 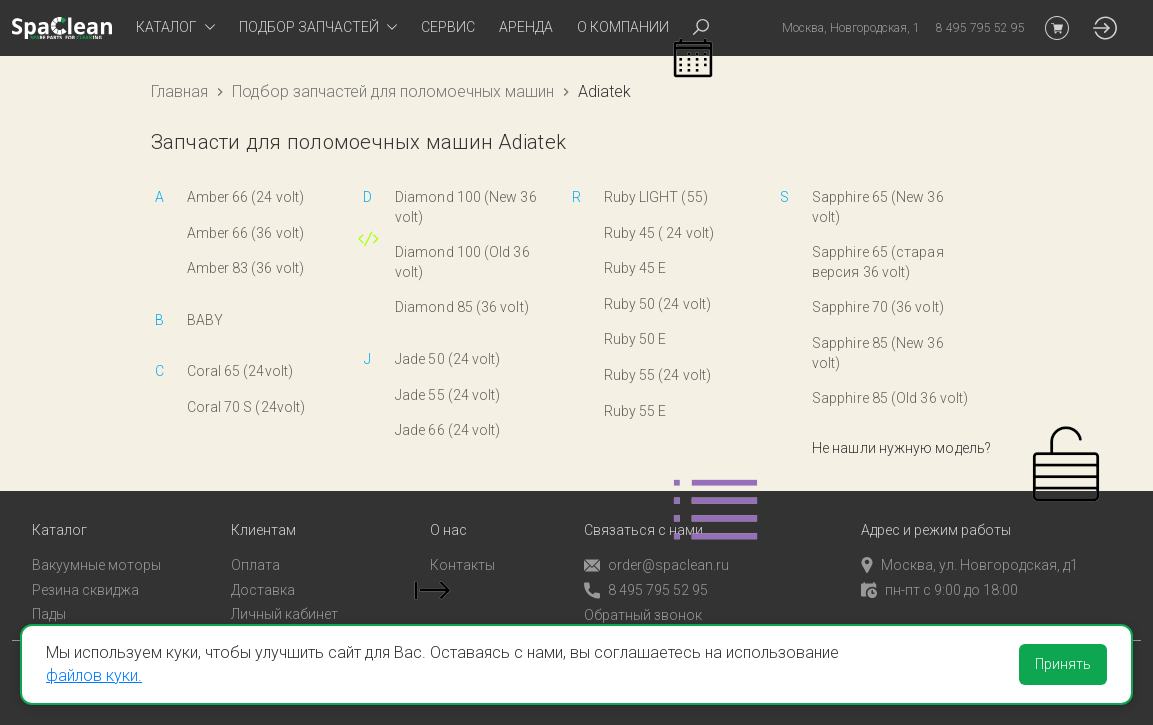 What do you see at coordinates (432, 591) in the screenshot?
I see `export file or data to external location` at bounding box center [432, 591].